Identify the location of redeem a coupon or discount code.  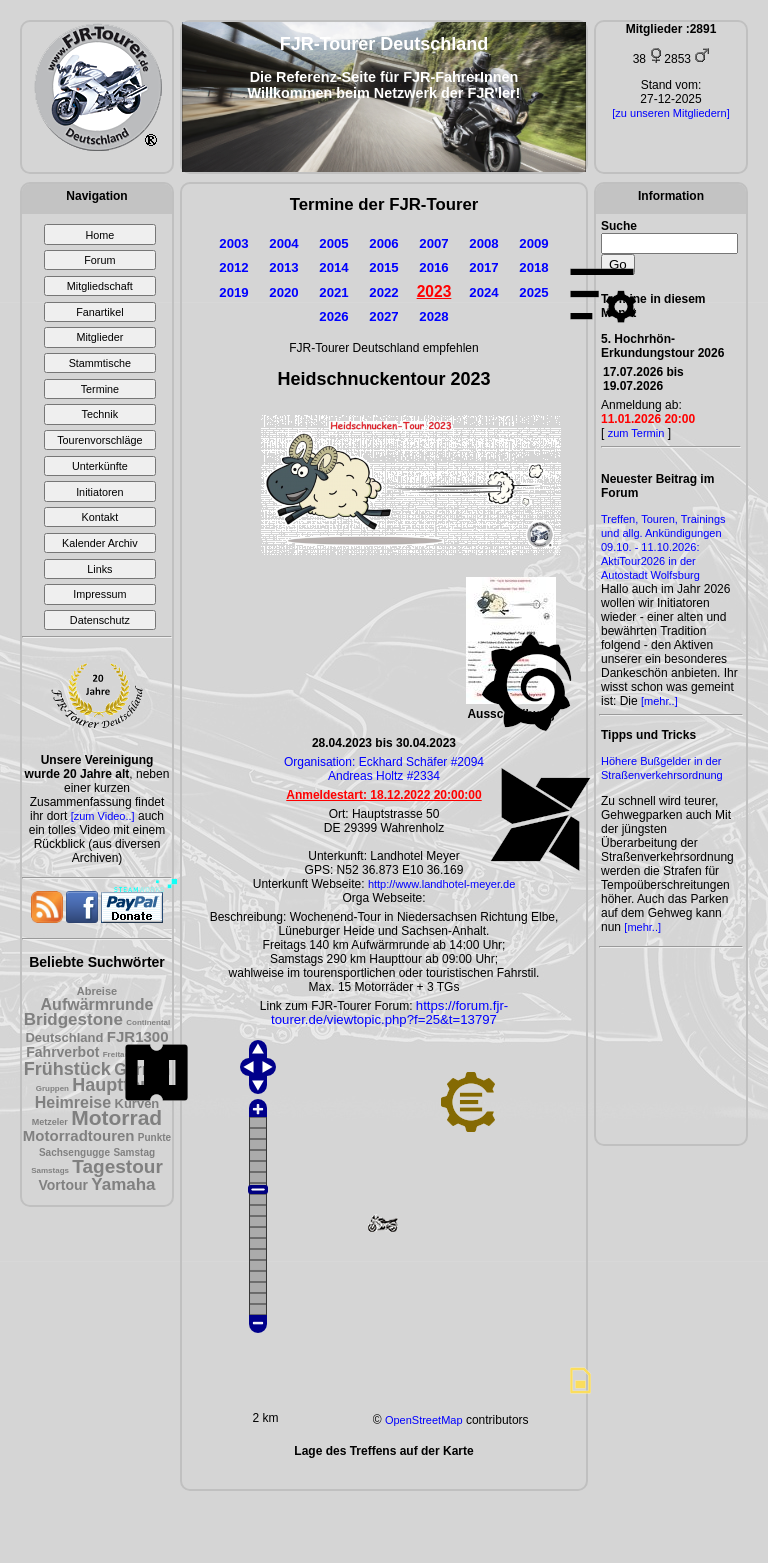
(156, 1072).